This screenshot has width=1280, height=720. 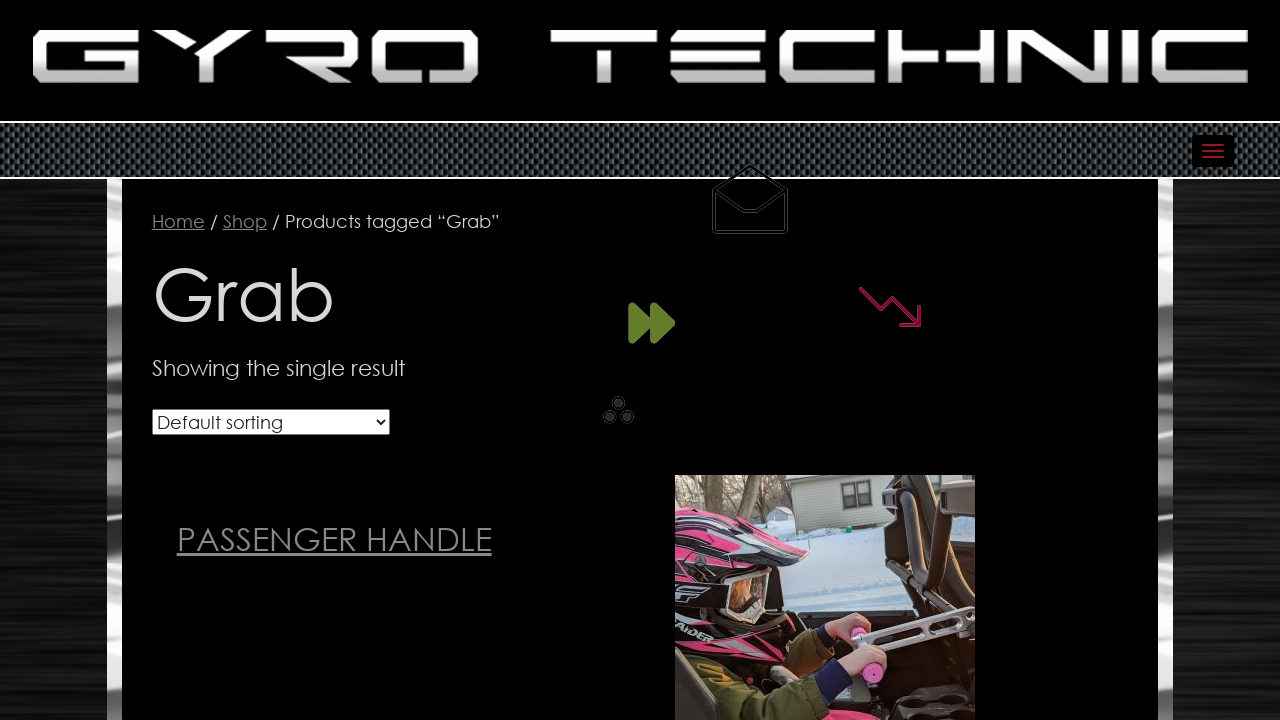 What do you see at coordinates (890, 307) in the screenshot?
I see `indicates a downward trend or decline in metrics` at bounding box center [890, 307].